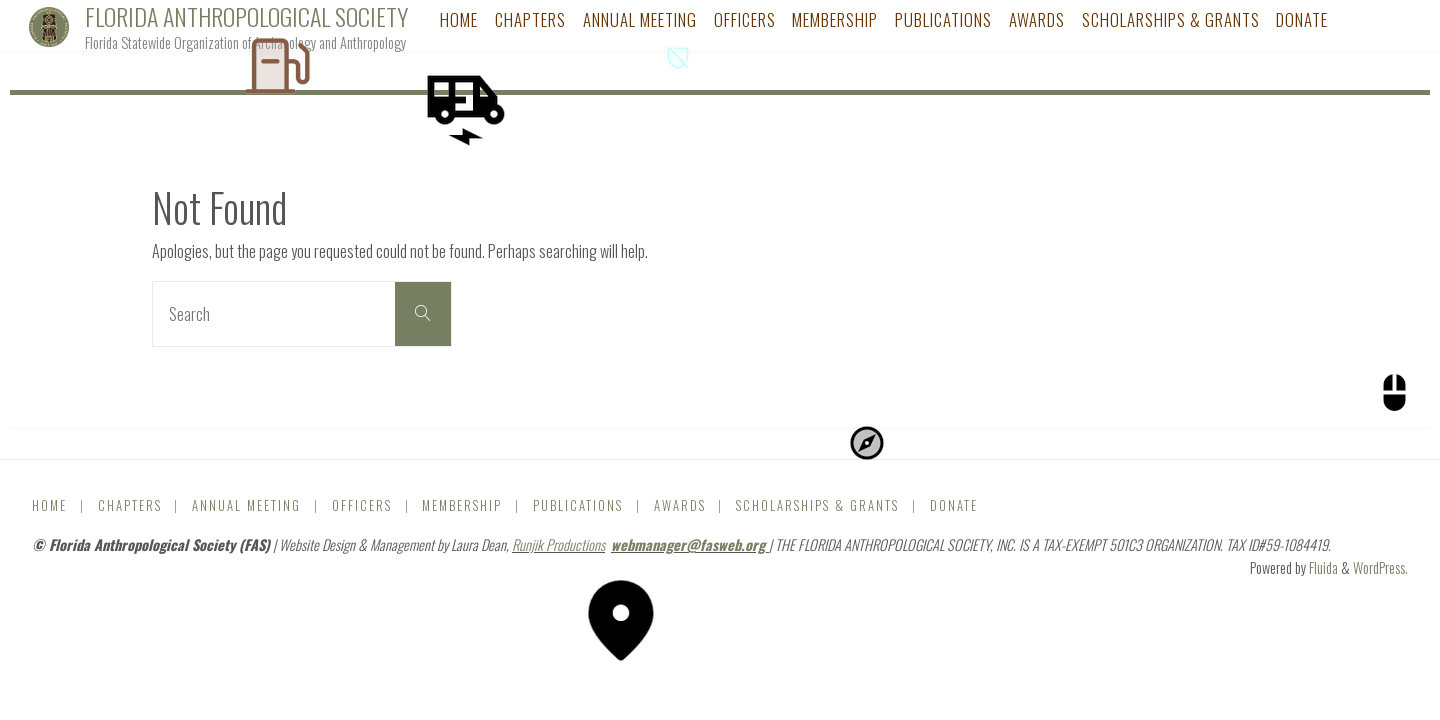 This screenshot has height=720, width=1440. Describe the element at coordinates (621, 621) in the screenshot. I see `view or set a location on the map` at that location.